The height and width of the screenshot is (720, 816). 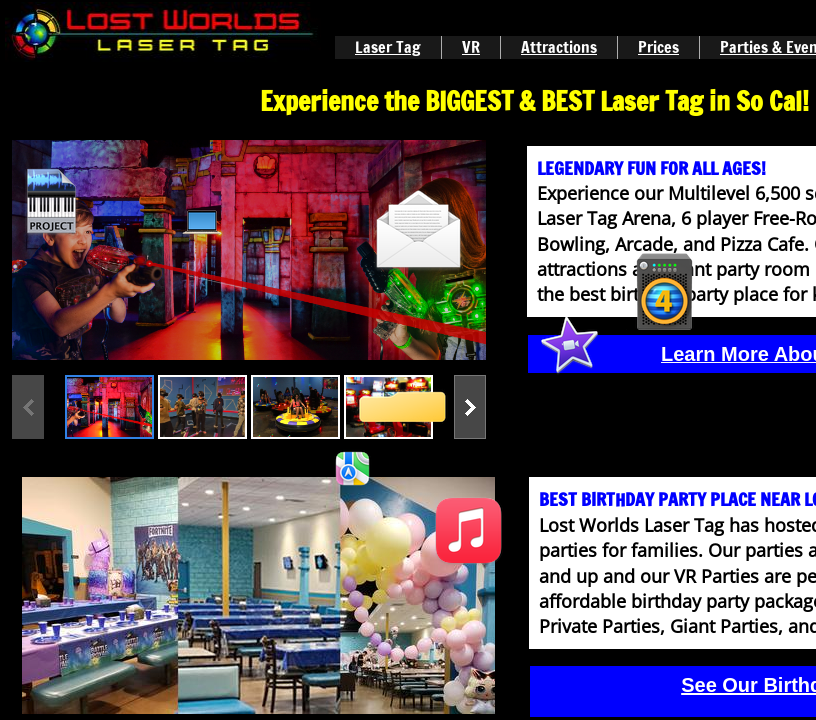 I want to click on represents a macbook device in system settings, so click(x=202, y=219).